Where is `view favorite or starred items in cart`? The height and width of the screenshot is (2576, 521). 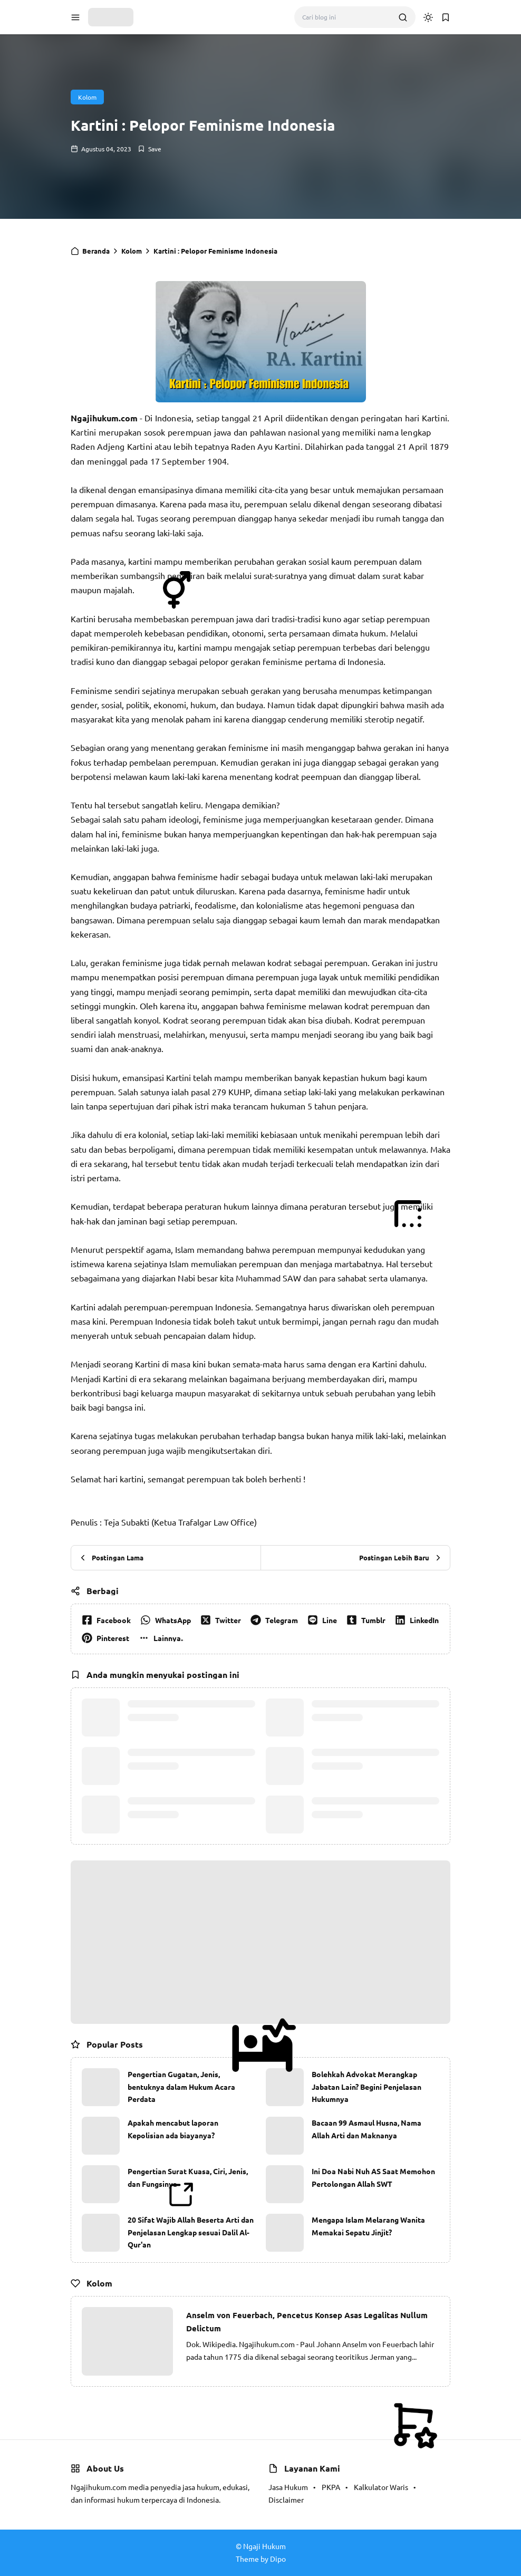
view favorite or starred items in cart is located at coordinates (413, 2425).